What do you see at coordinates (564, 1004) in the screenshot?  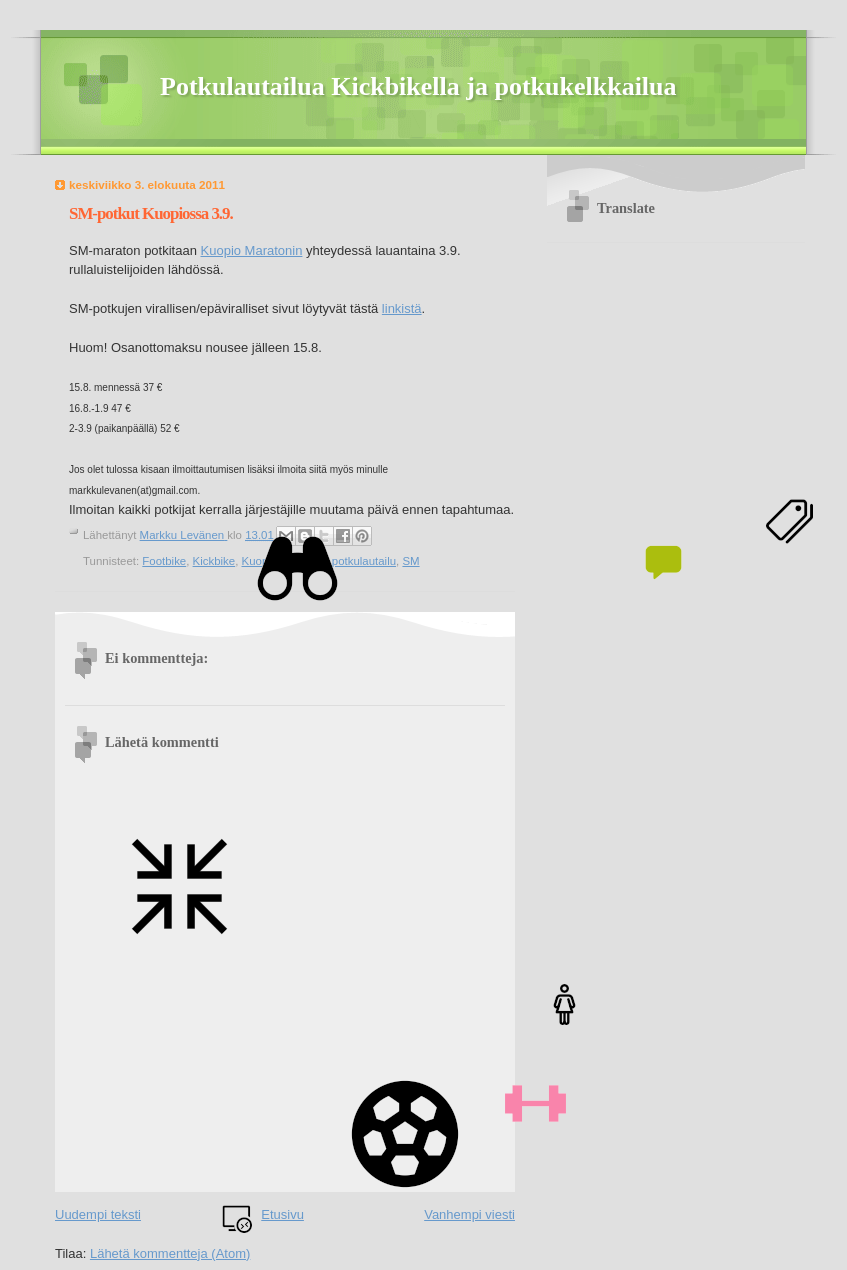 I see `indicates women's restroom or facilities` at bounding box center [564, 1004].